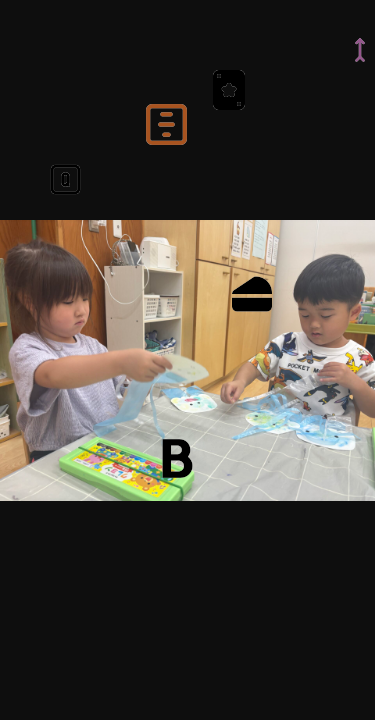  I want to click on scroll to top of page, so click(360, 50).